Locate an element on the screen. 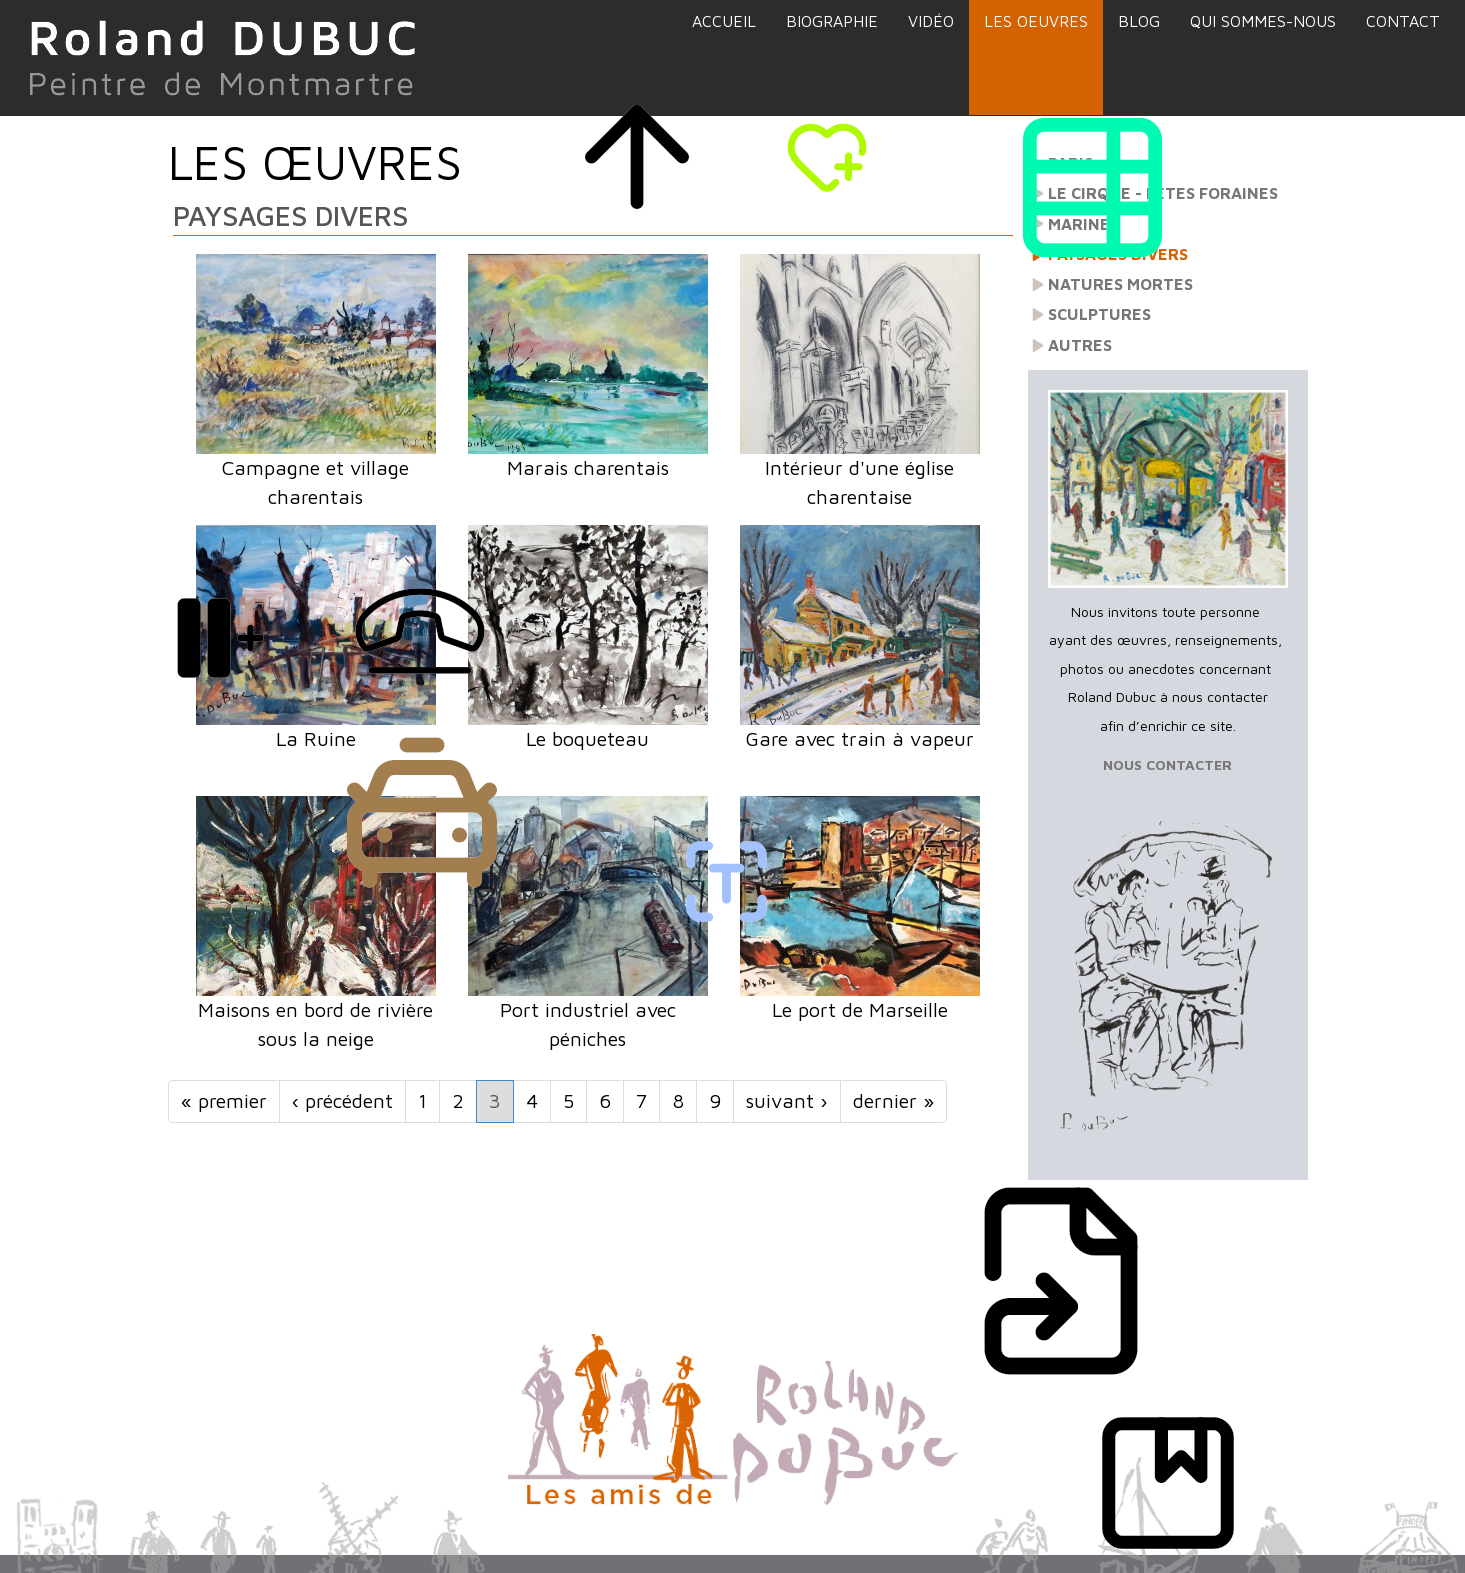 This screenshot has height=1573, width=1465. create a symbolic link to this file is located at coordinates (1061, 1281).